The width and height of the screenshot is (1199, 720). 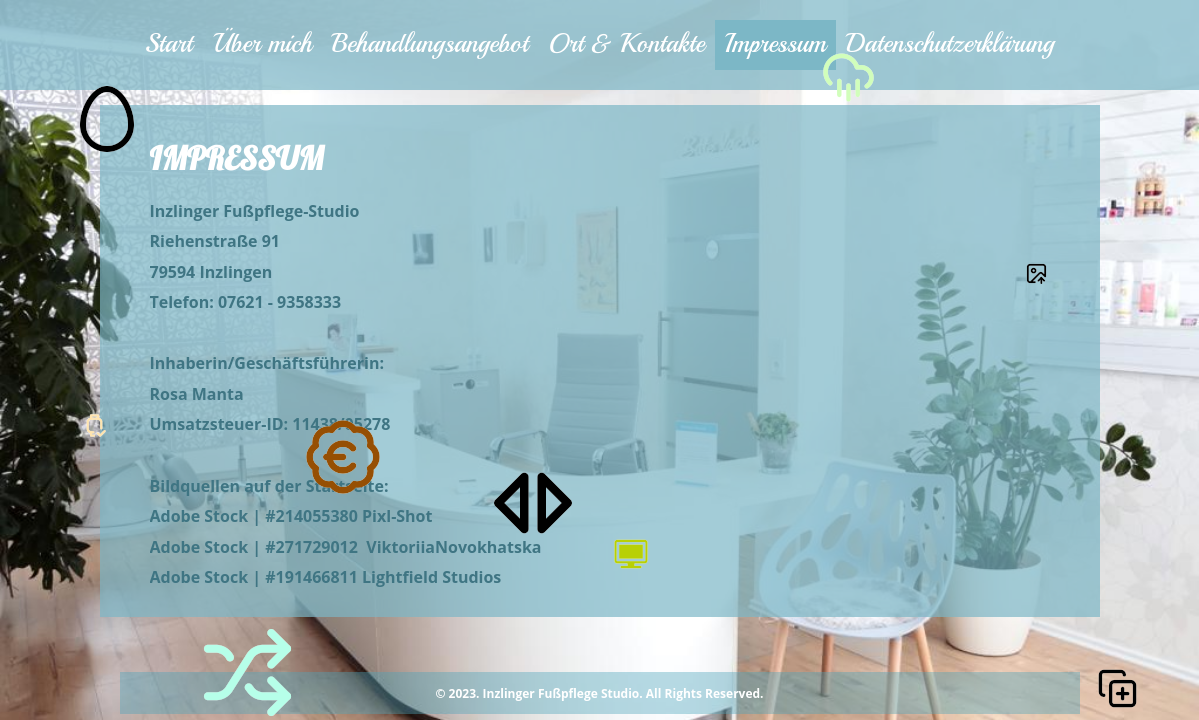 What do you see at coordinates (533, 503) in the screenshot?
I see `expand or resize horizontally` at bounding box center [533, 503].